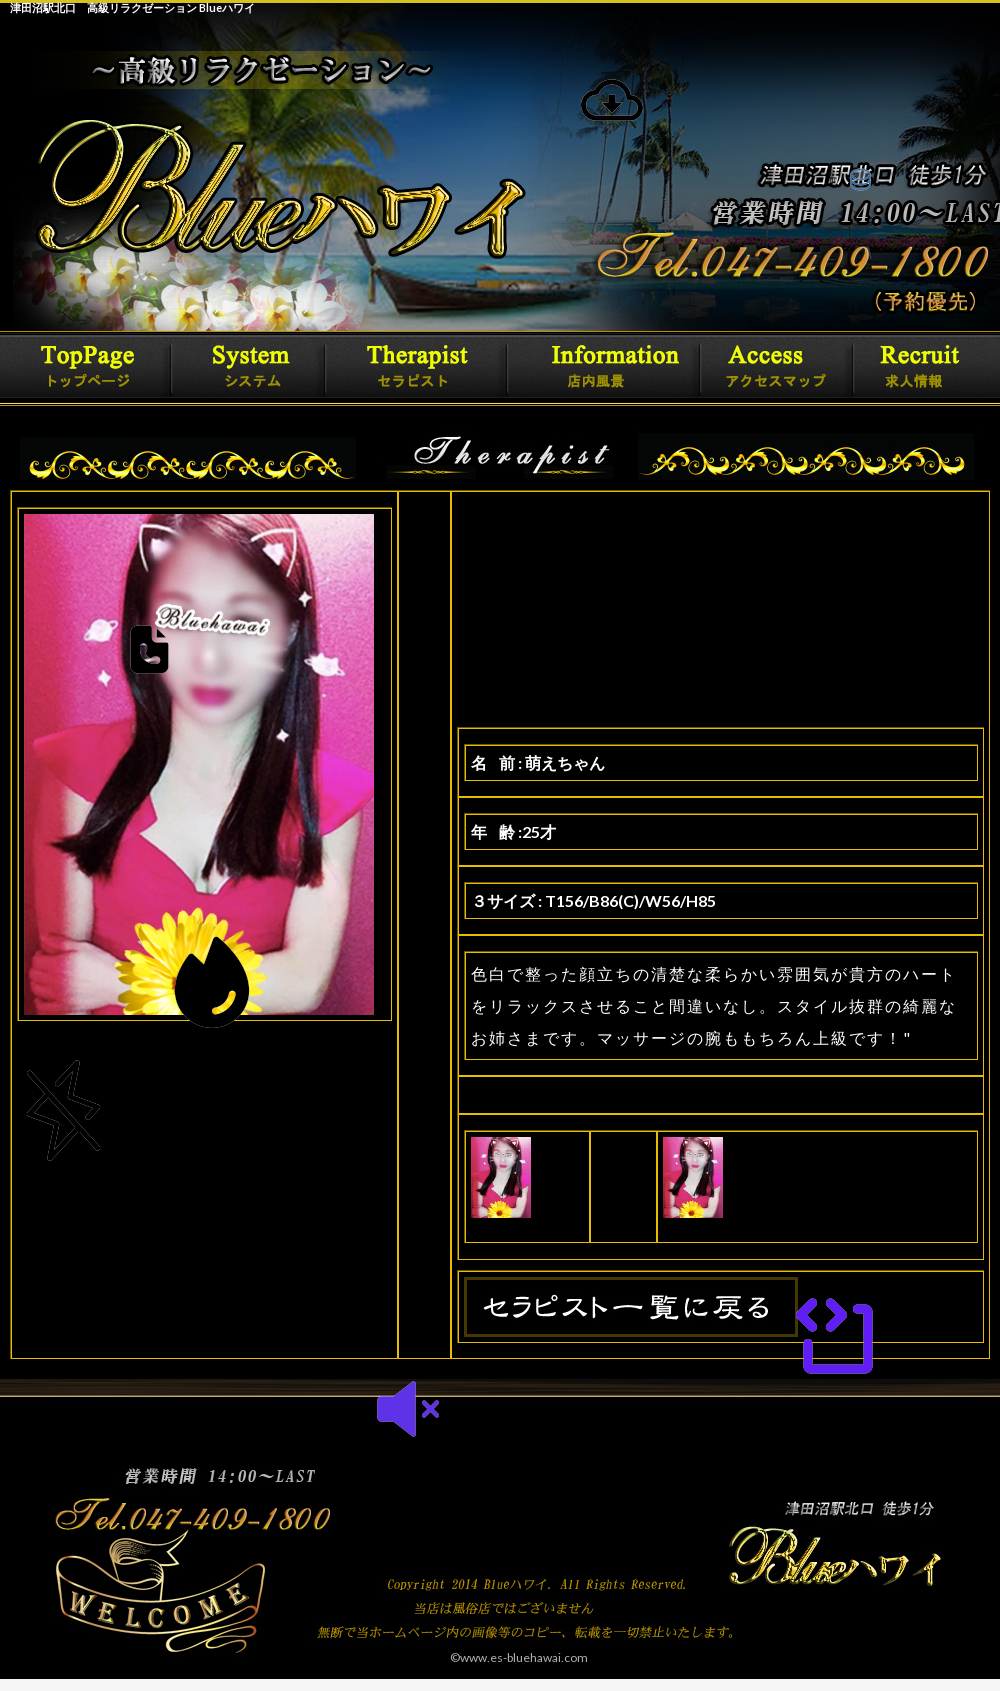  What do you see at coordinates (860, 179) in the screenshot?
I see `access database or data storage` at bounding box center [860, 179].